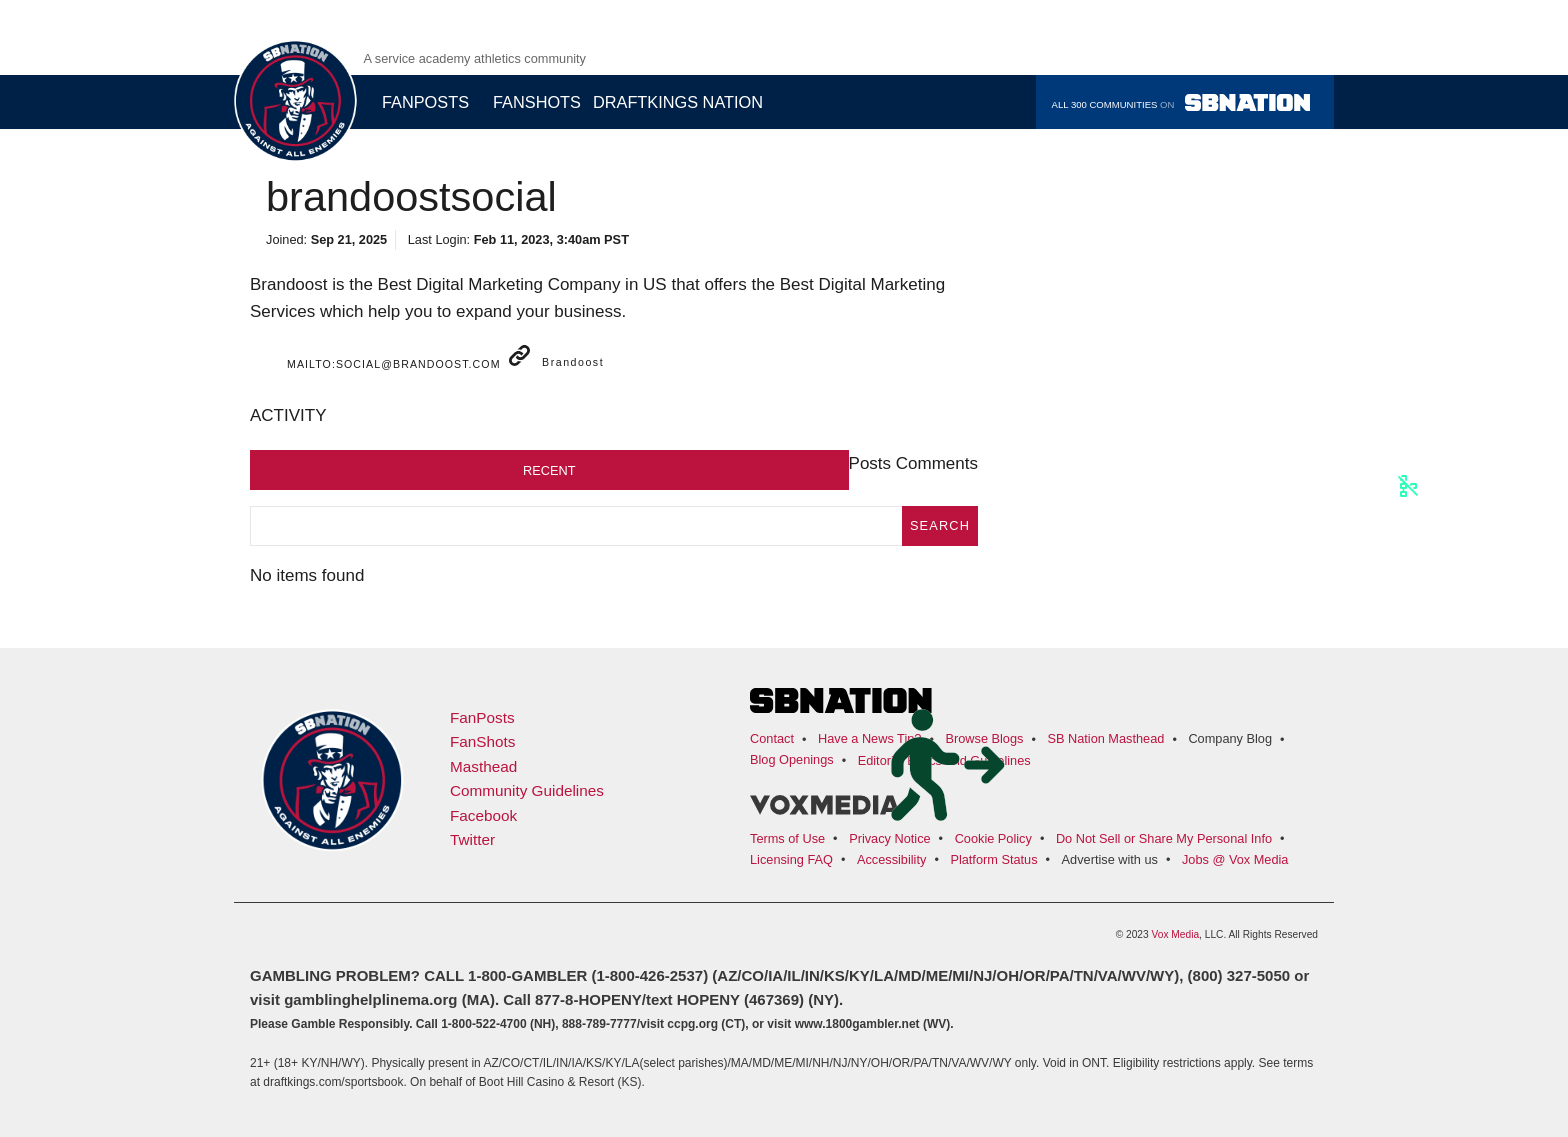 The height and width of the screenshot is (1137, 1568). What do you see at coordinates (947, 765) in the screenshot?
I see `exit or leave current area` at bounding box center [947, 765].